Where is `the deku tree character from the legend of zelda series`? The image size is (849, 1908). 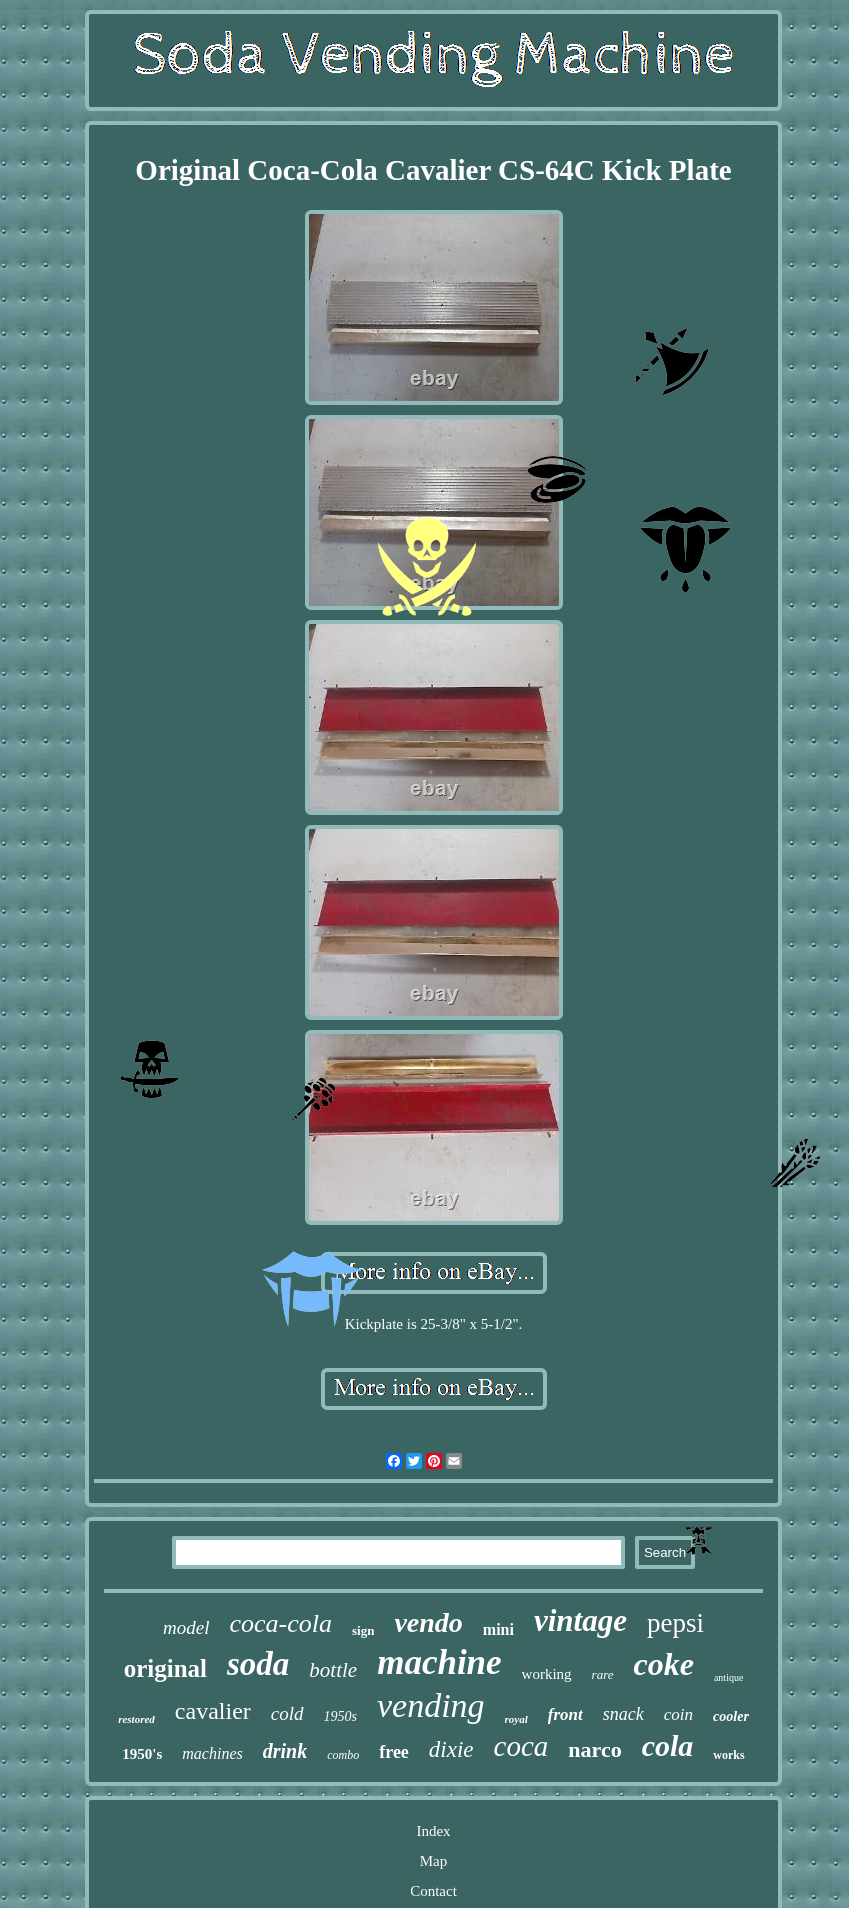
the deku tree character from the legend of zelda series is located at coordinates (699, 1541).